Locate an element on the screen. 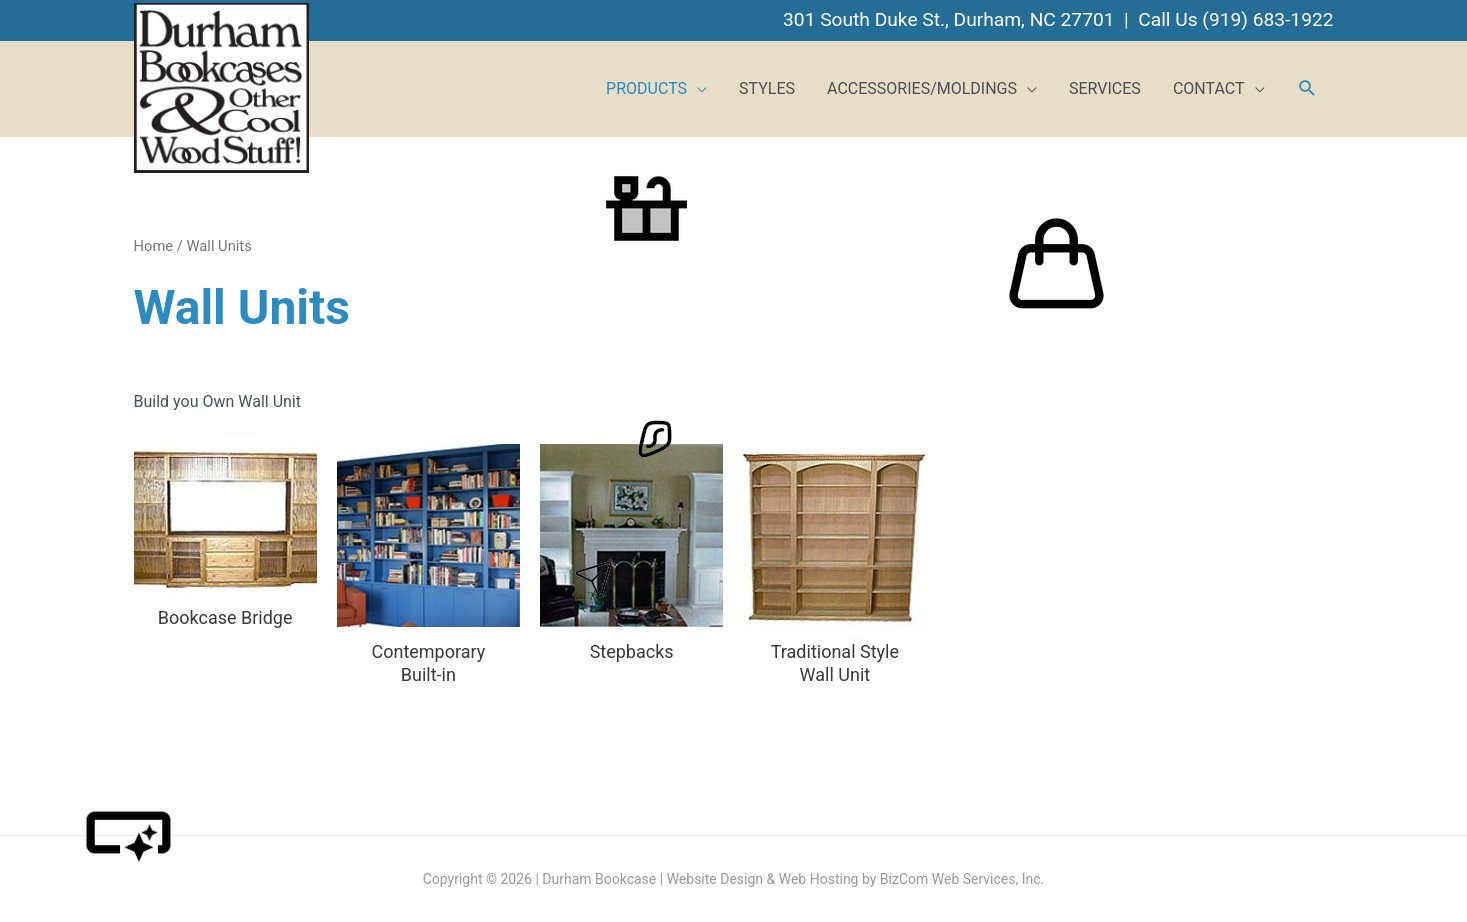 The width and height of the screenshot is (1467, 922). view your shopping bag is located at coordinates (1056, 265).